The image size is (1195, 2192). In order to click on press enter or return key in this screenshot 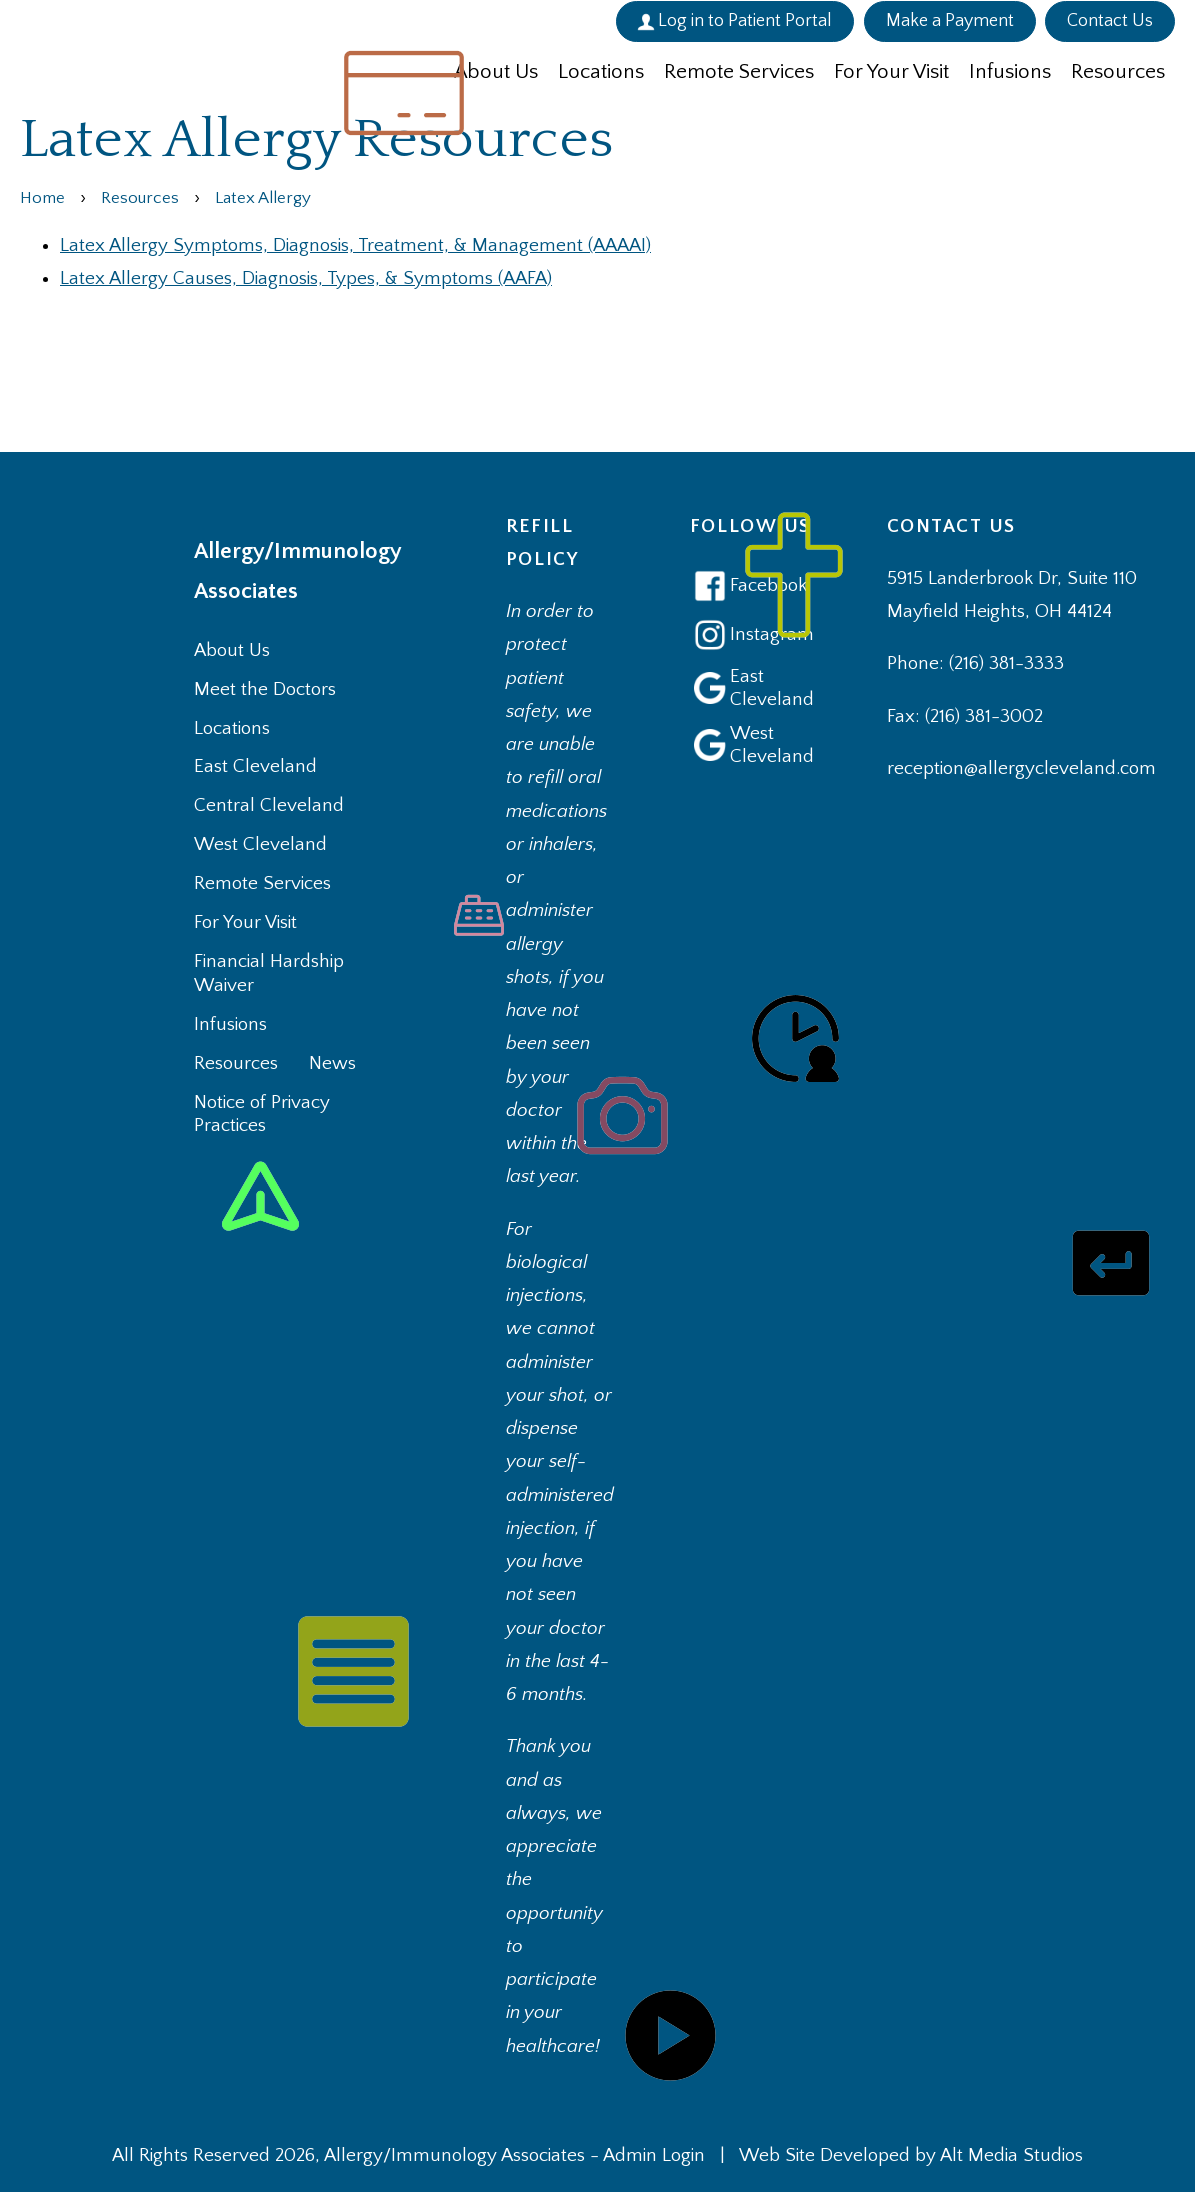, I will do `click(1111, 1263)`.